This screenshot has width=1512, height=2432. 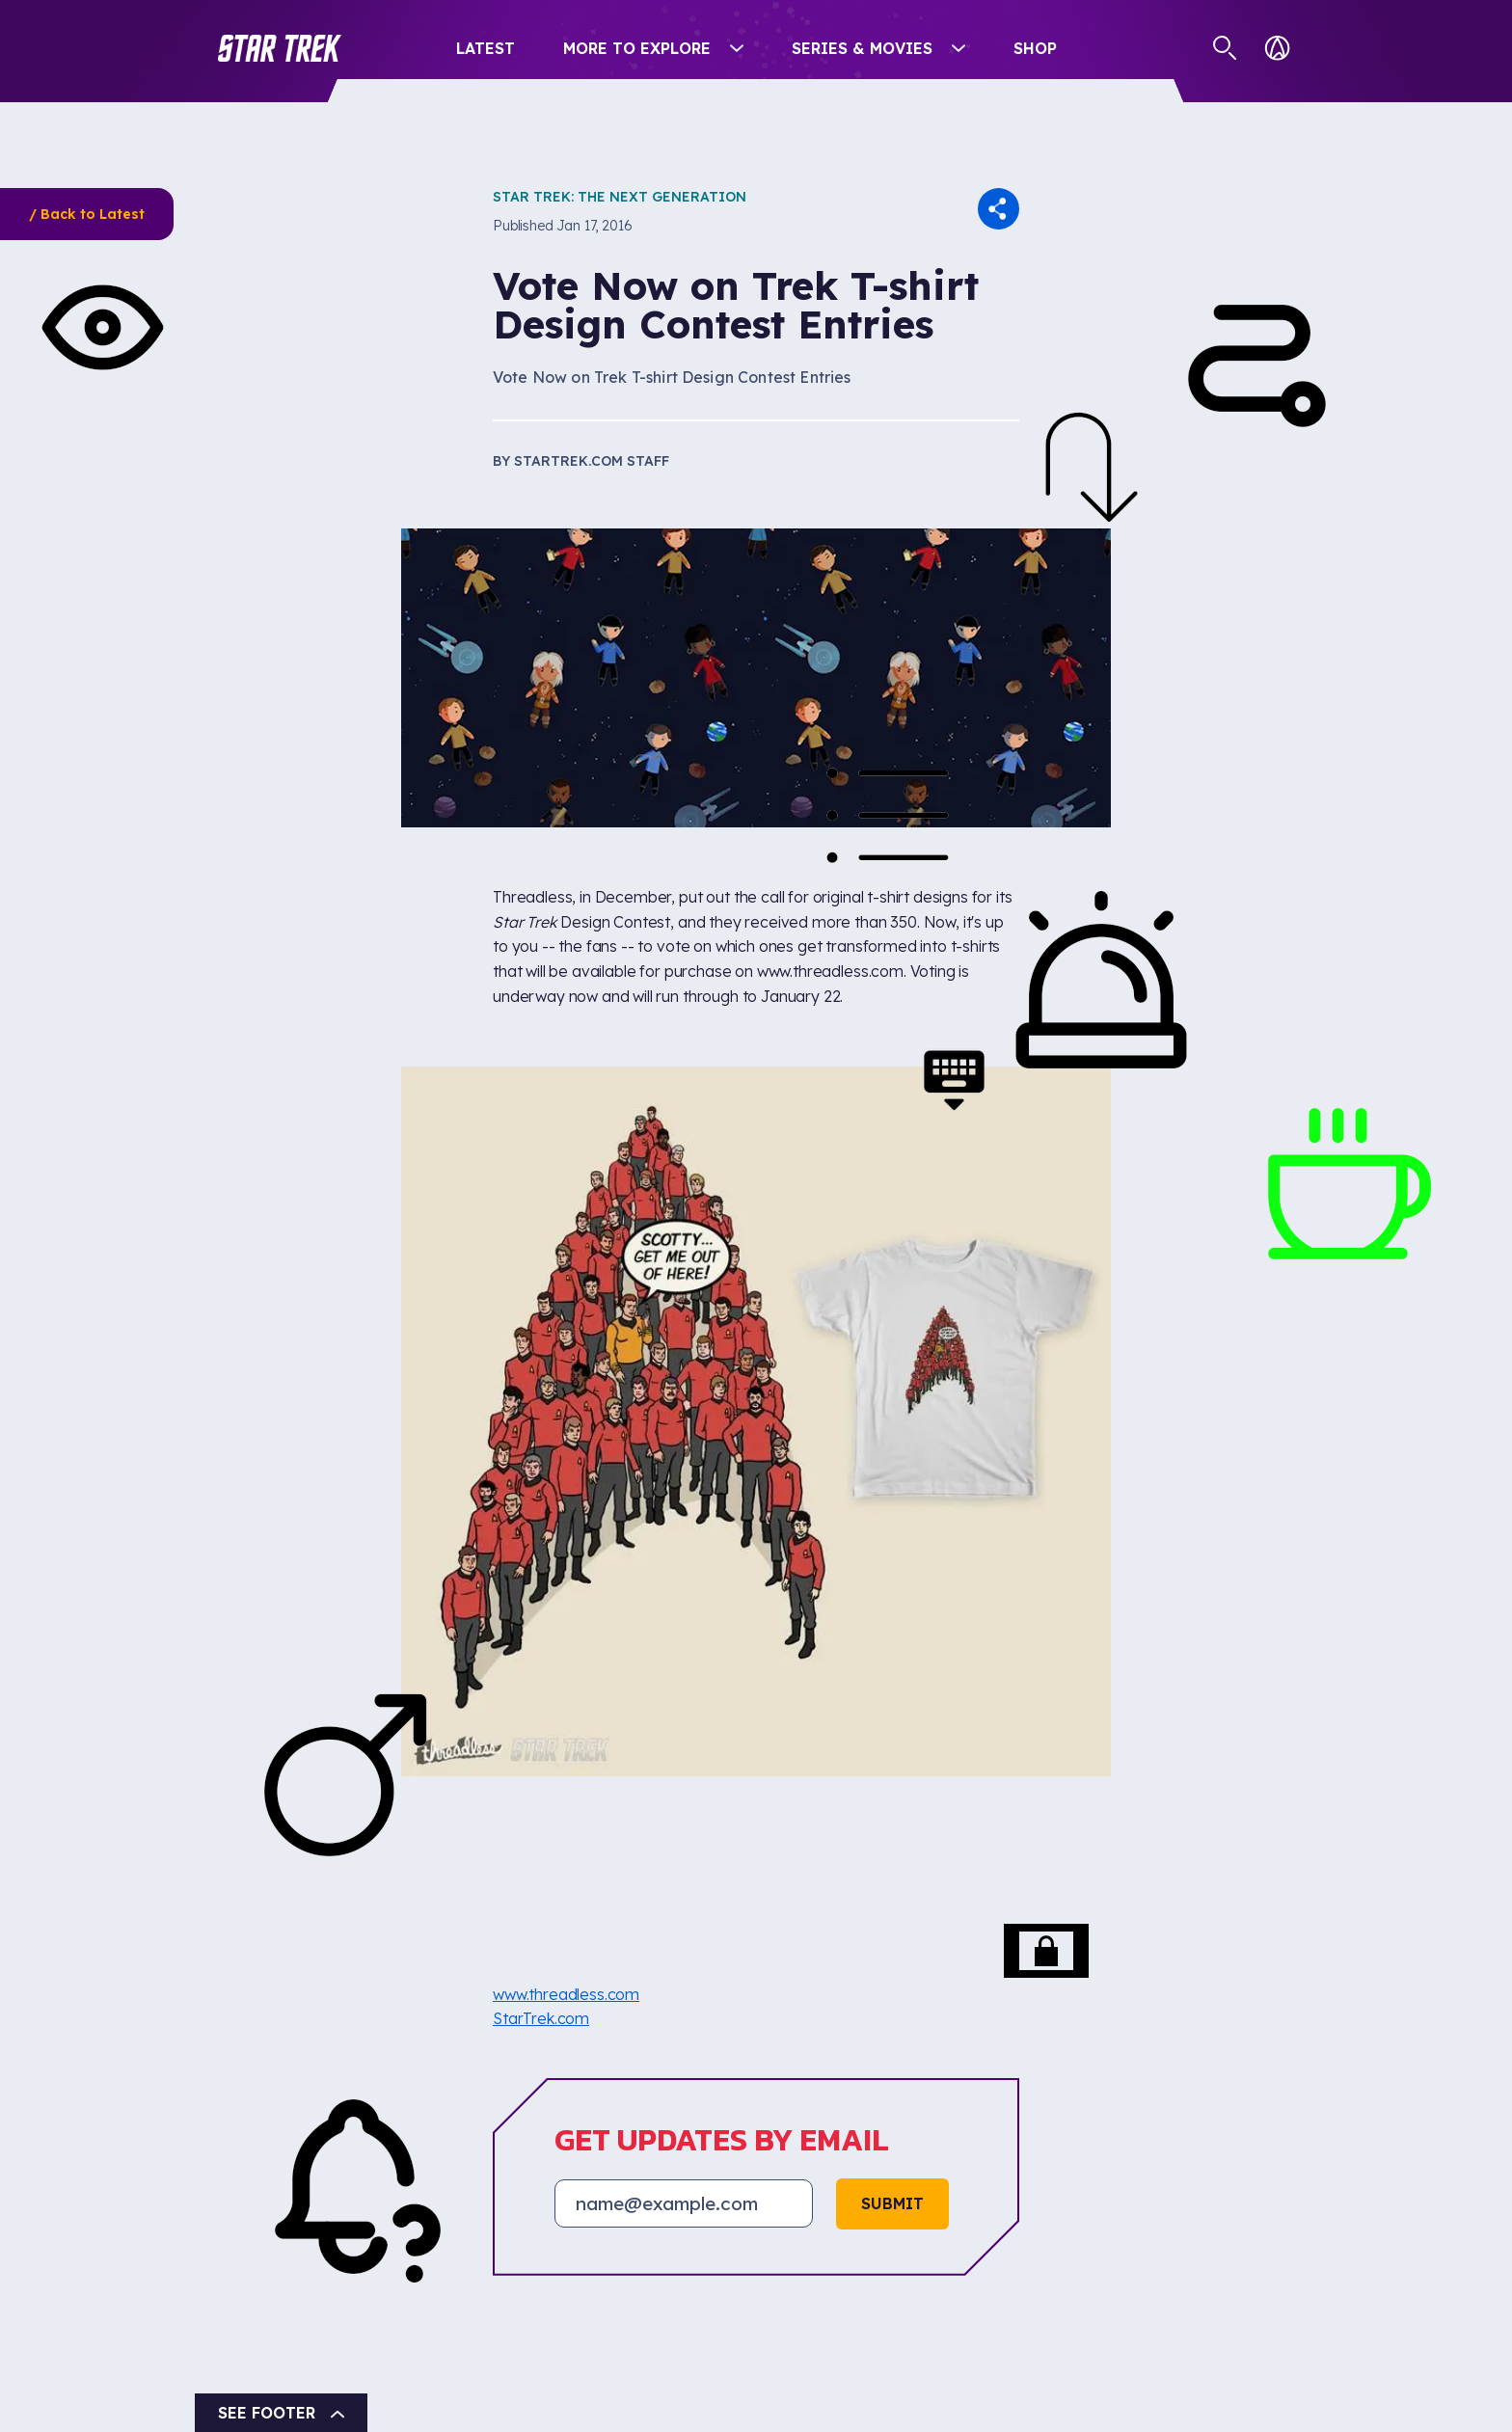 I want to click on view or edit a route path, so click(x=1256, y=358).